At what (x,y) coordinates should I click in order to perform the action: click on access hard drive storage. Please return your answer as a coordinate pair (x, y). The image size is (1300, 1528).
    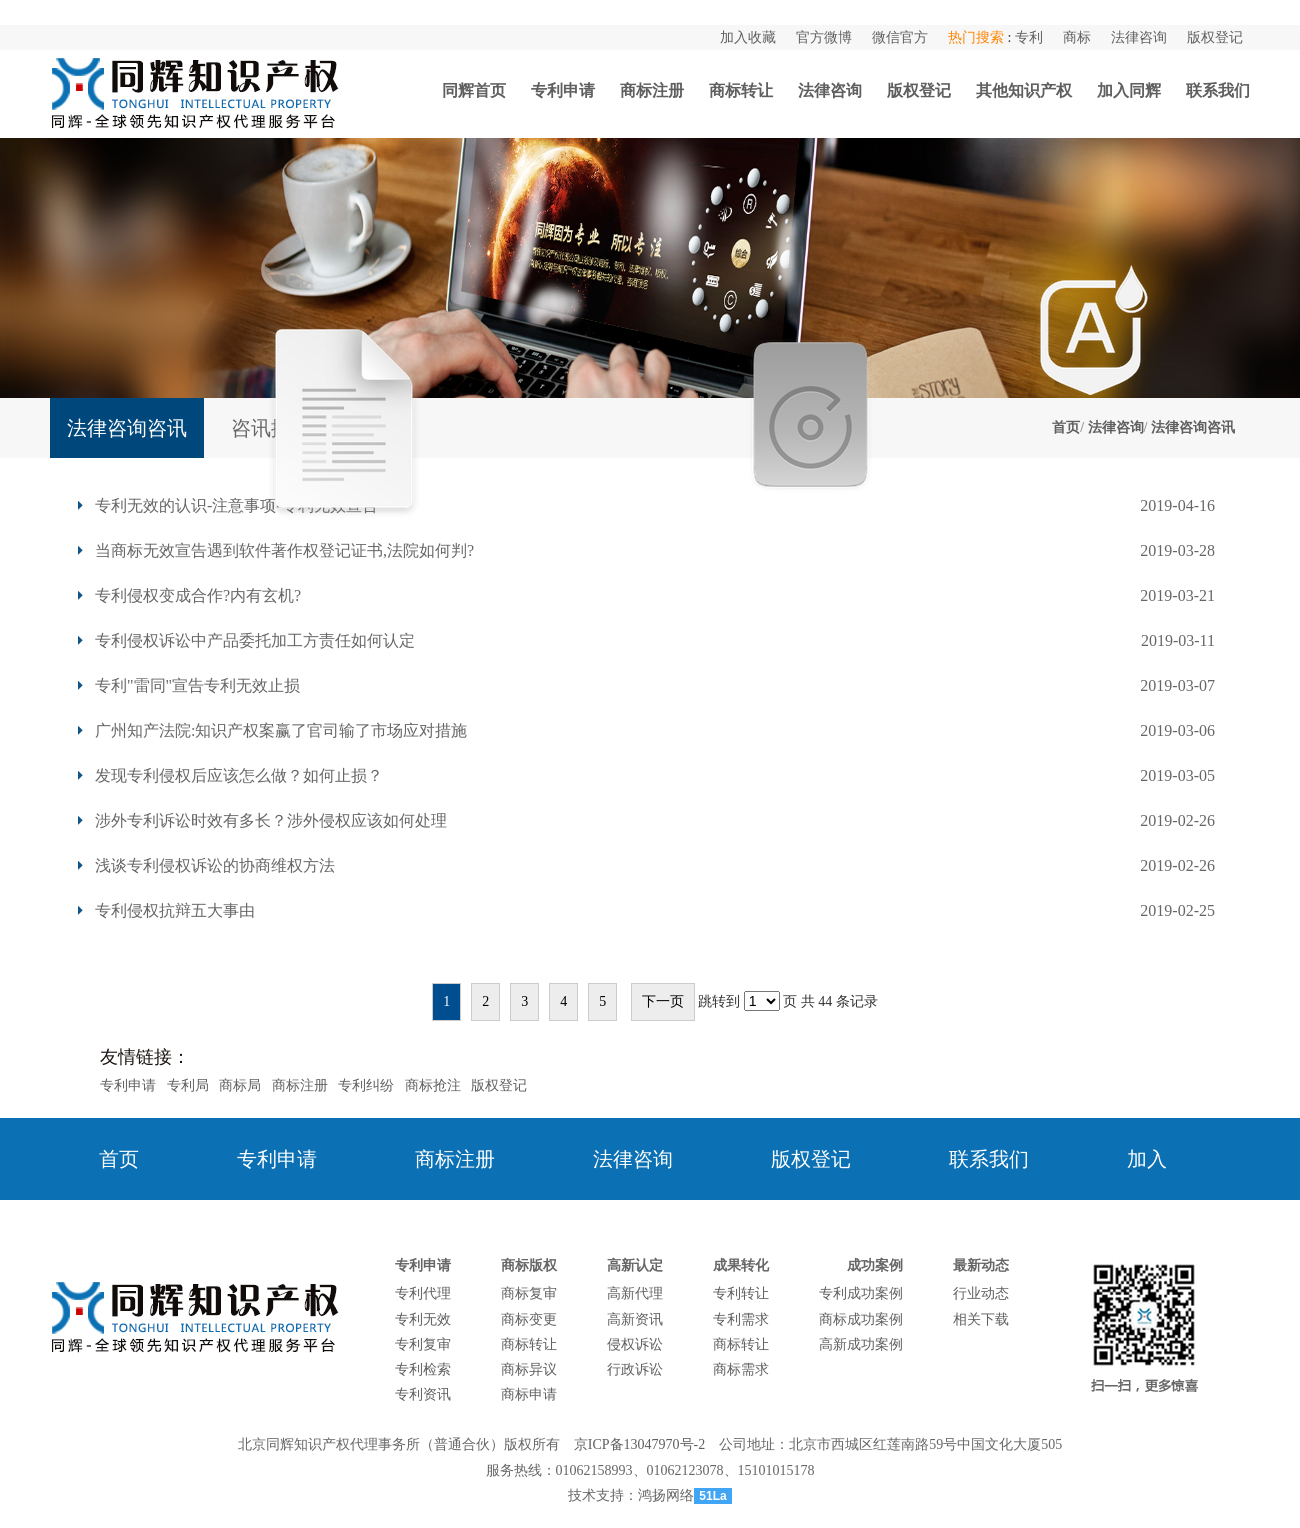
    Looking at the image, I should click on (810, 414).